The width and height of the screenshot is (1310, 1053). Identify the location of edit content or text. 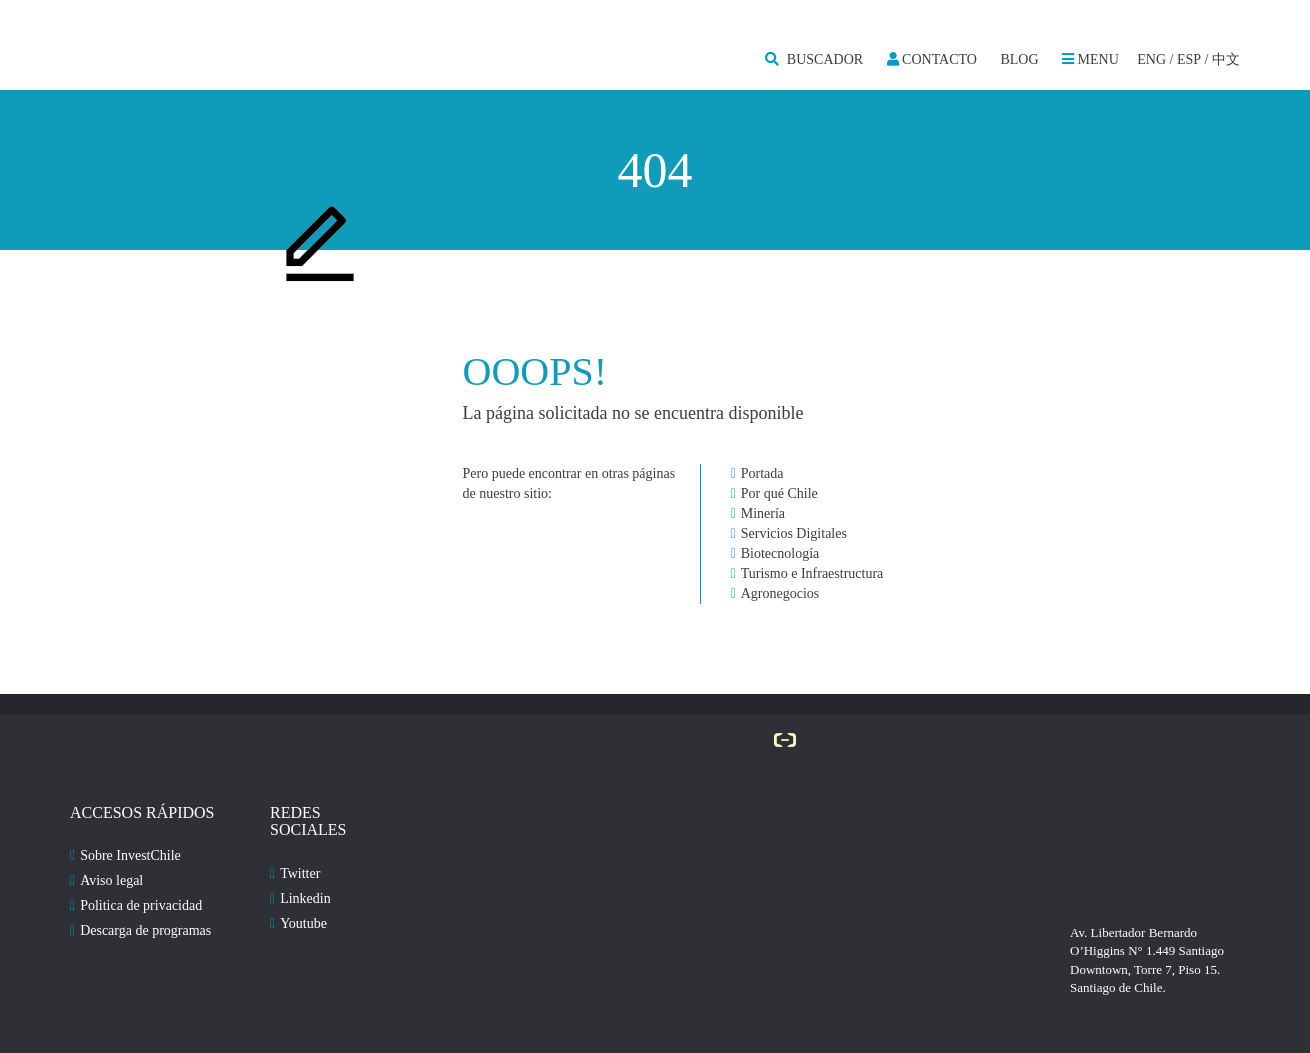
(320, 244).